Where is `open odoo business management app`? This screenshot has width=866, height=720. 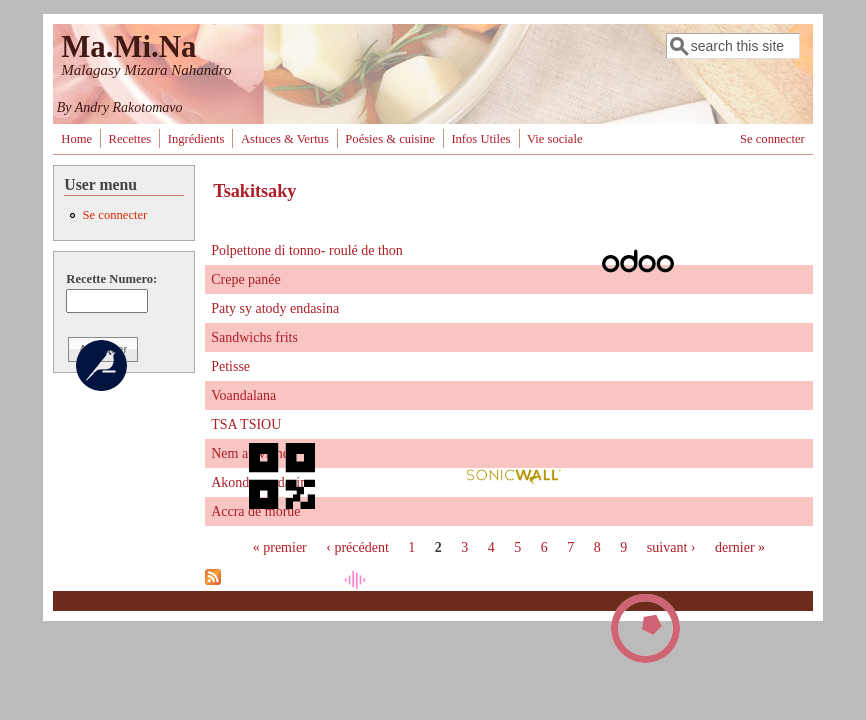
open odoo business management app is located at coordinates (638, 261).